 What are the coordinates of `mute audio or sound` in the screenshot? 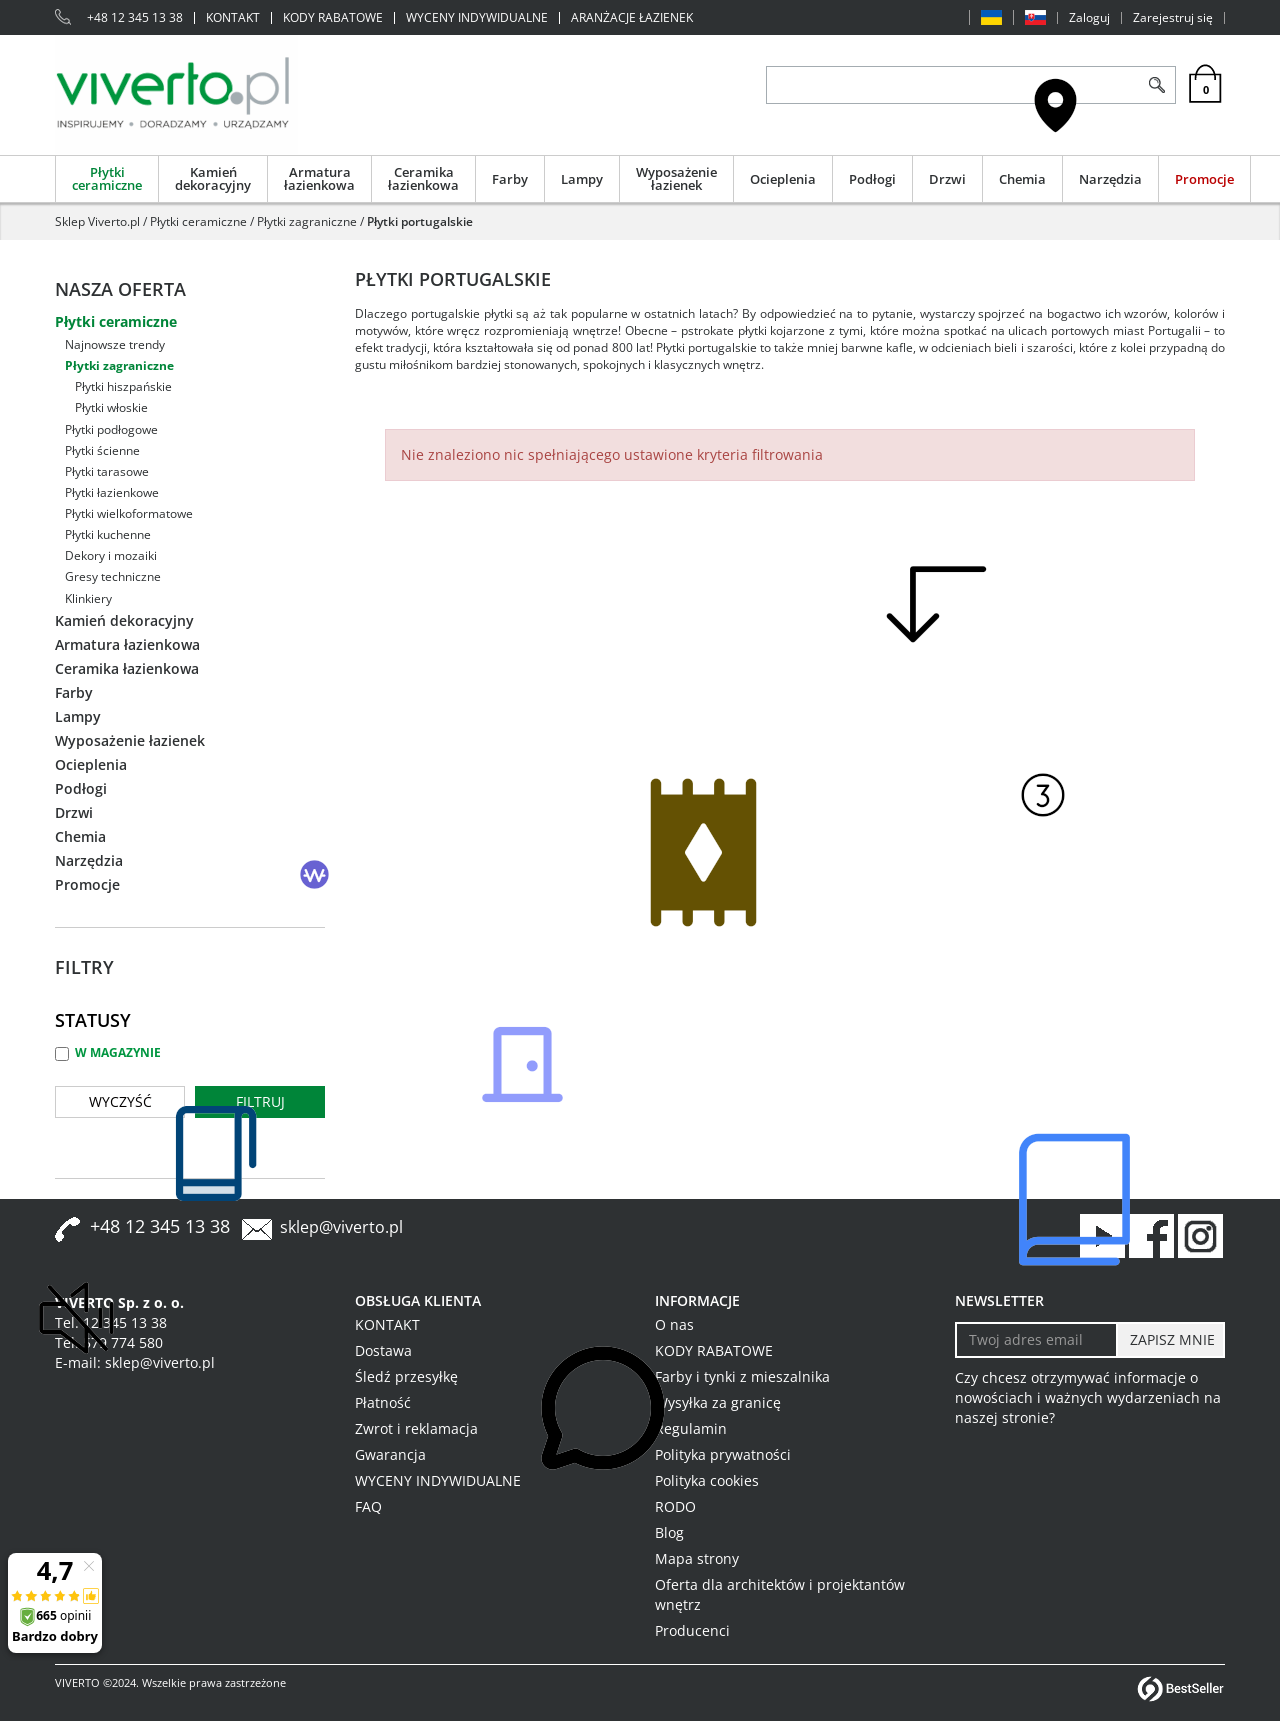 It's located at (75, 1318).